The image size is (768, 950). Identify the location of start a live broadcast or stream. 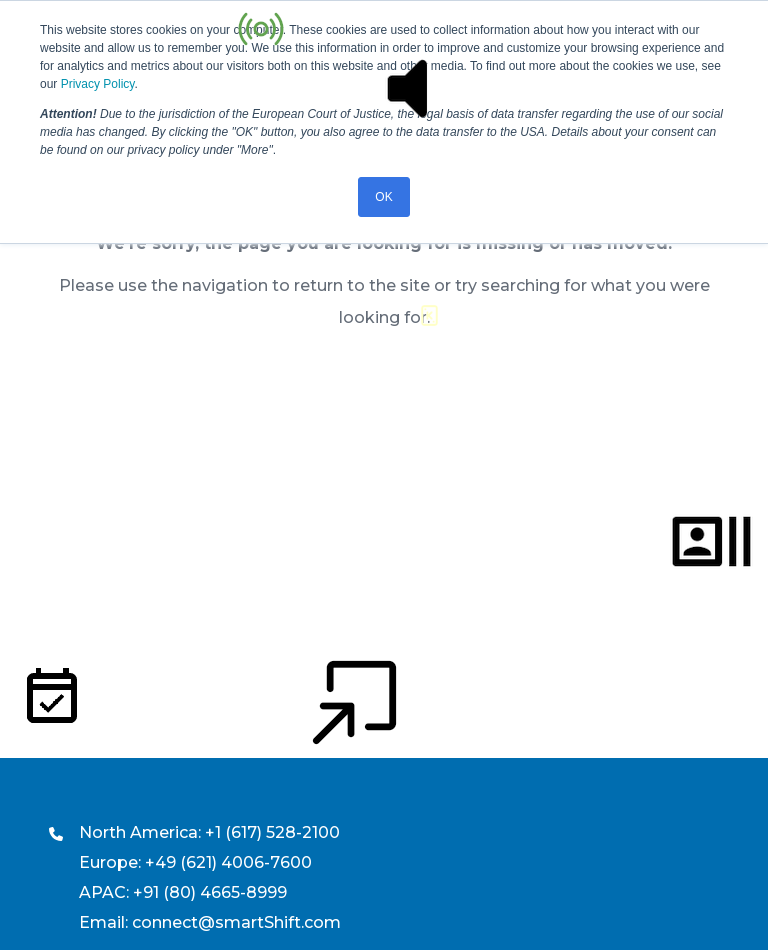
(261, 29).